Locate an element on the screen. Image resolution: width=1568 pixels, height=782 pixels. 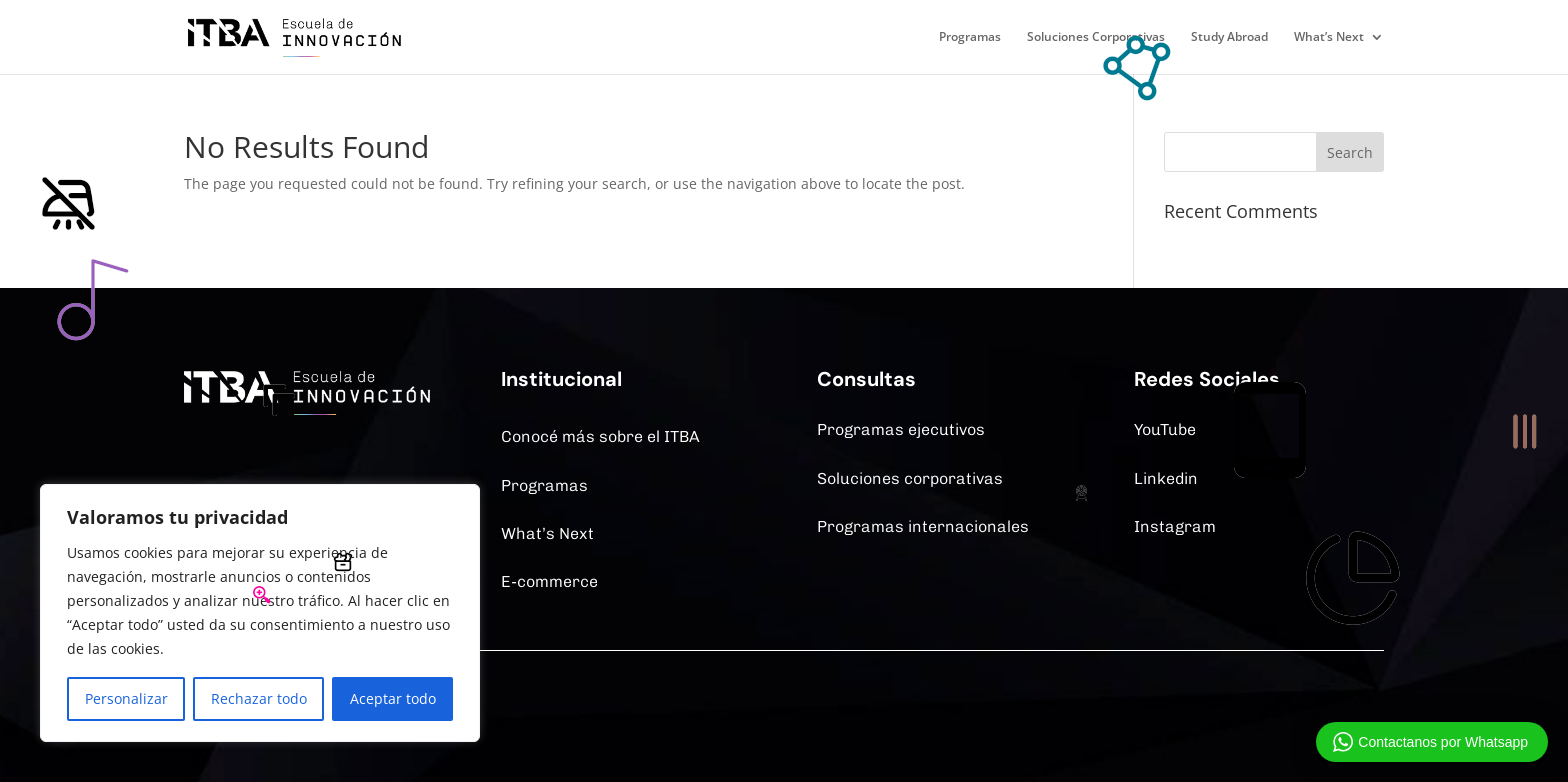
access tools and utilities is located at coordinates (343, 562).